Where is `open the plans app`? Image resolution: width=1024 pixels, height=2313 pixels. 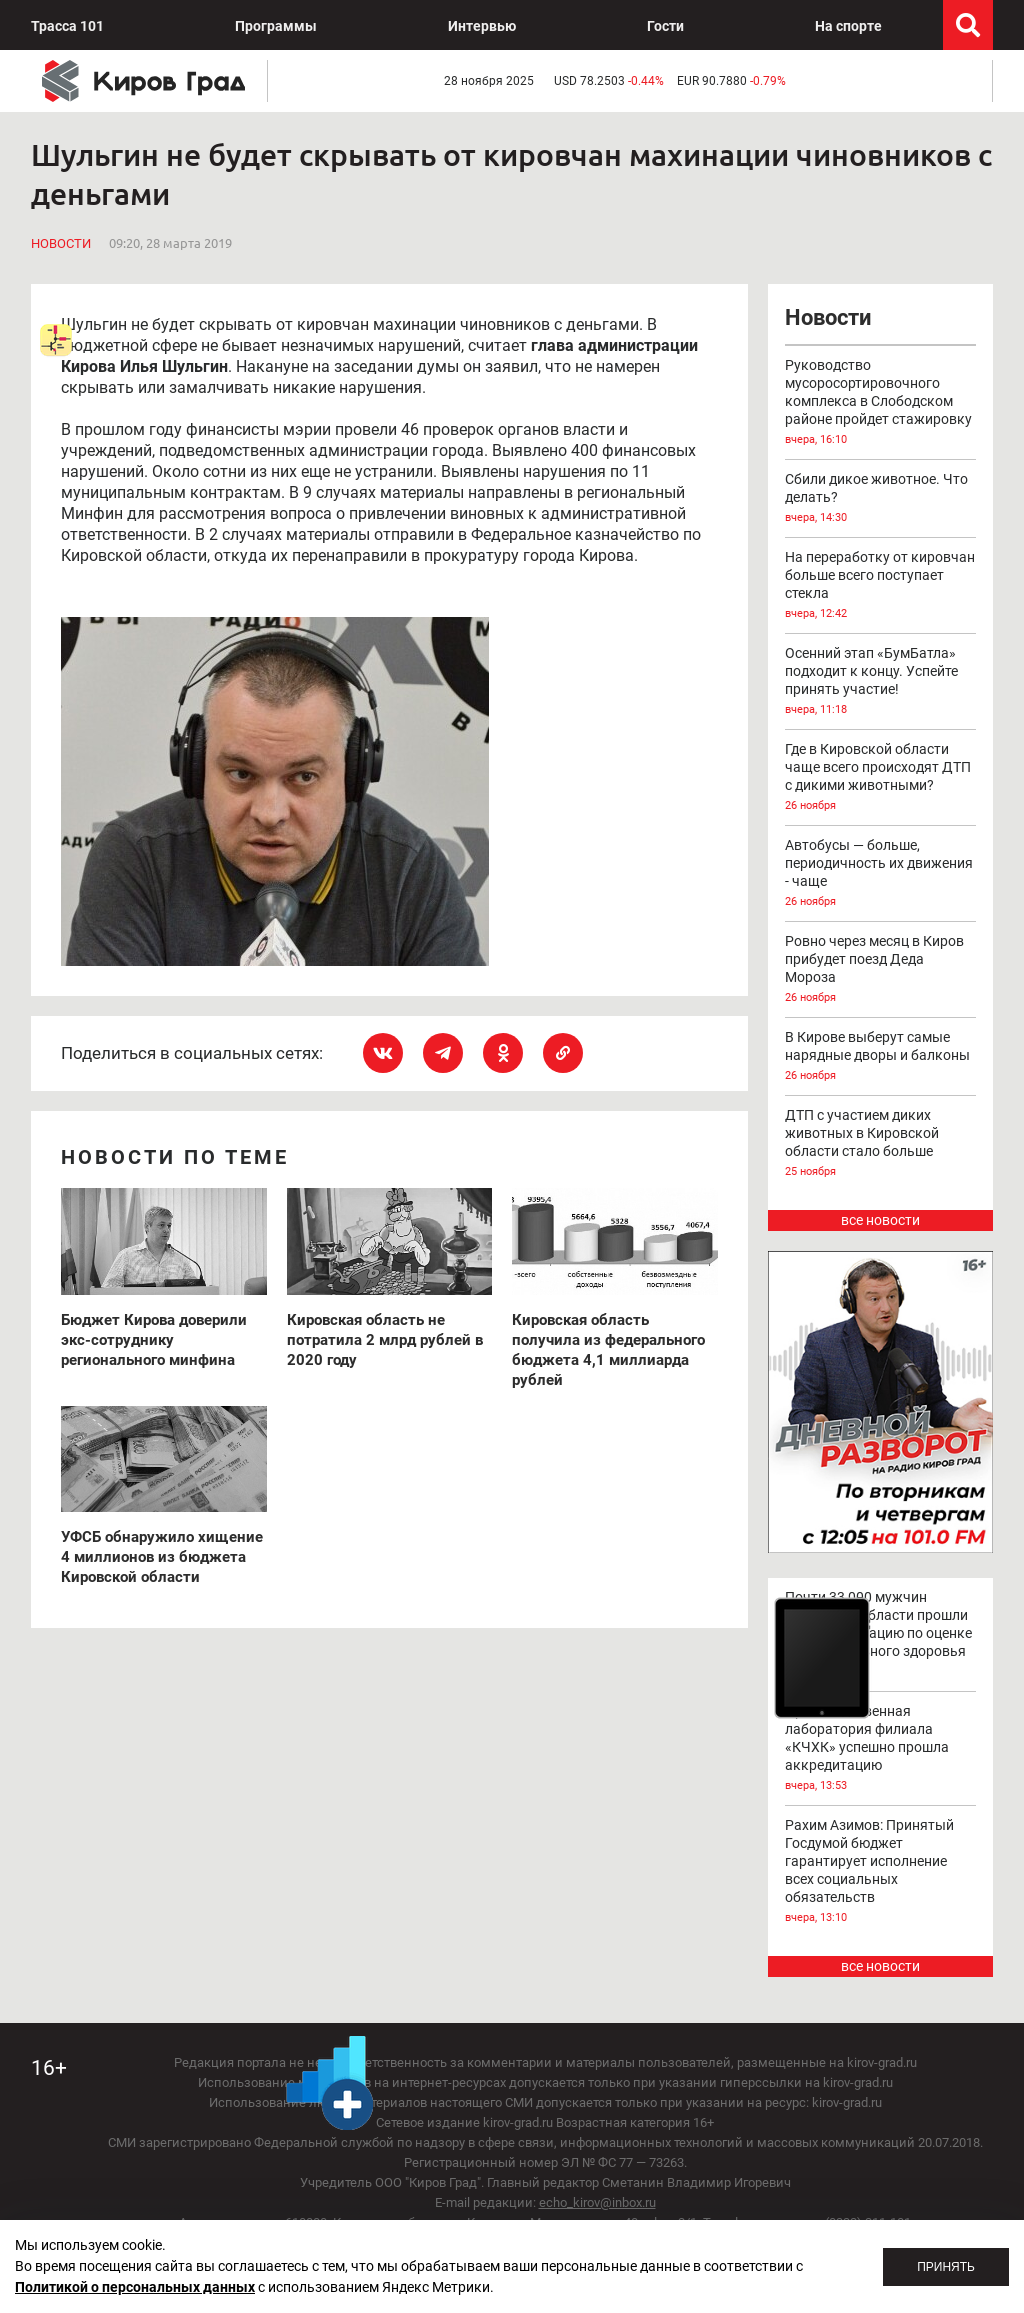 open the plans app is located at coordinates (326, 2083).